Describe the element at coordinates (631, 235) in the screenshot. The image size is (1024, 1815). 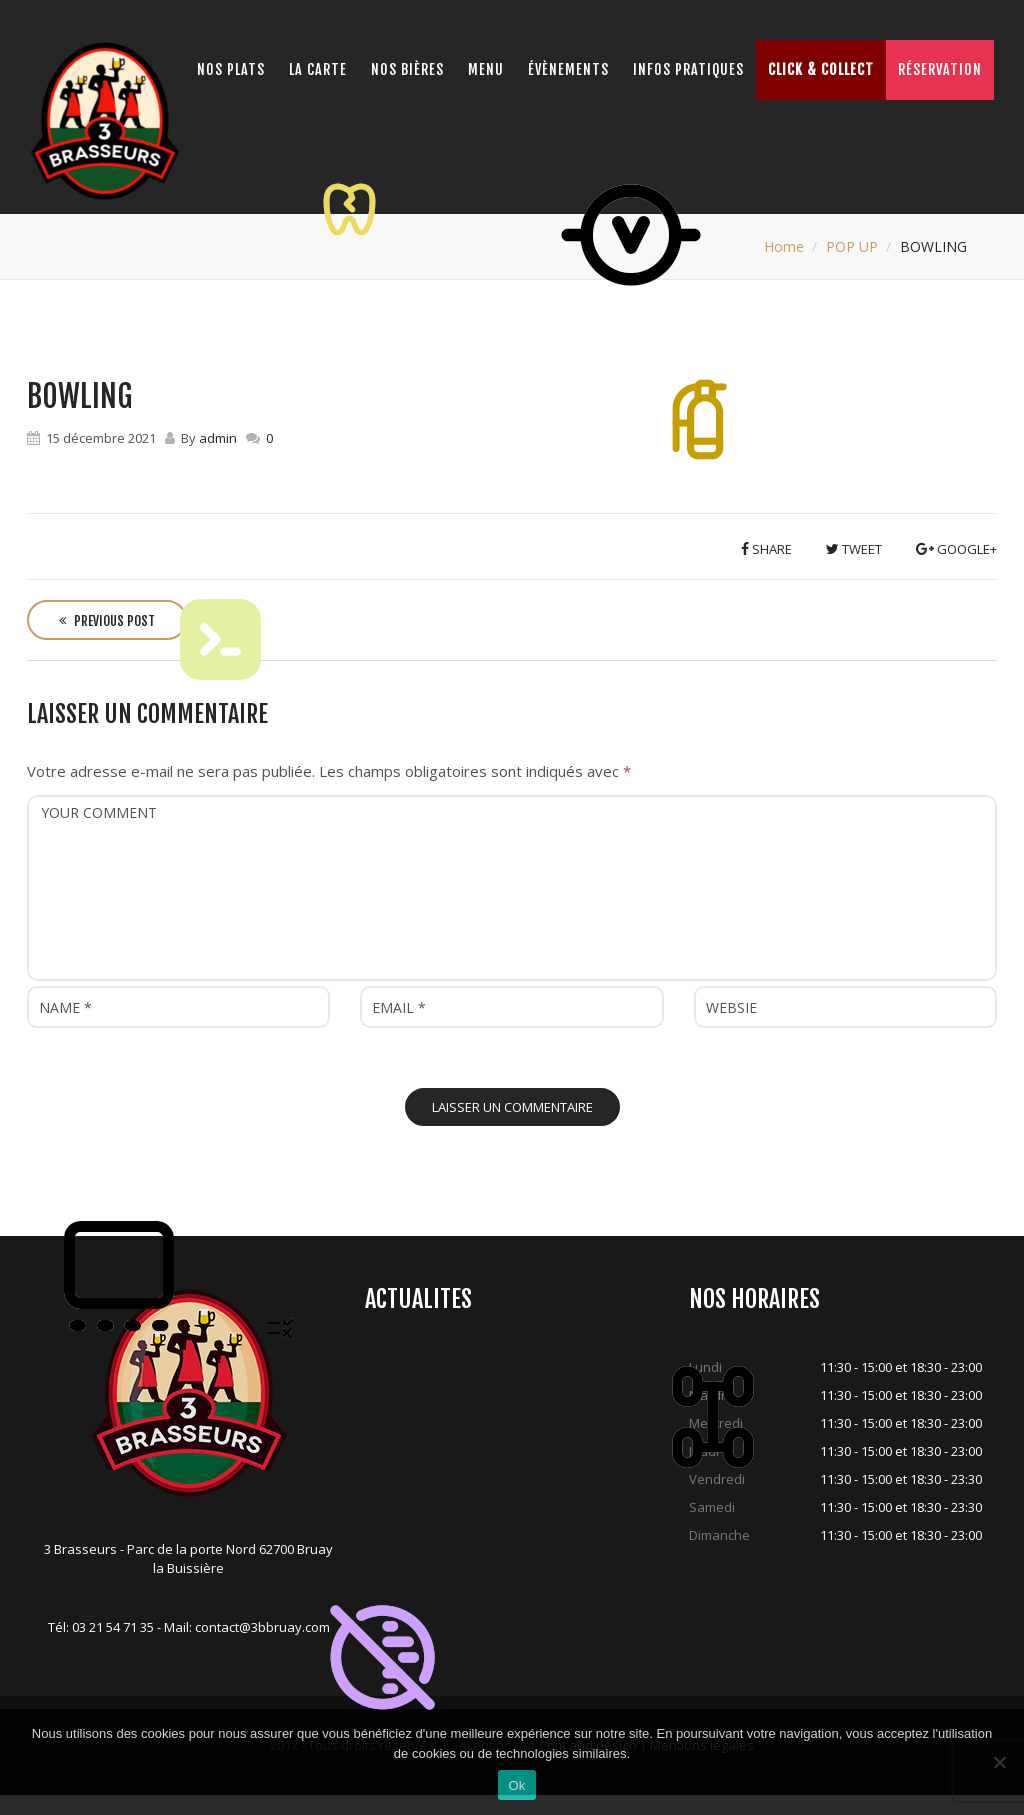
I see `voltmeter component in a circuit diagram` at that location.